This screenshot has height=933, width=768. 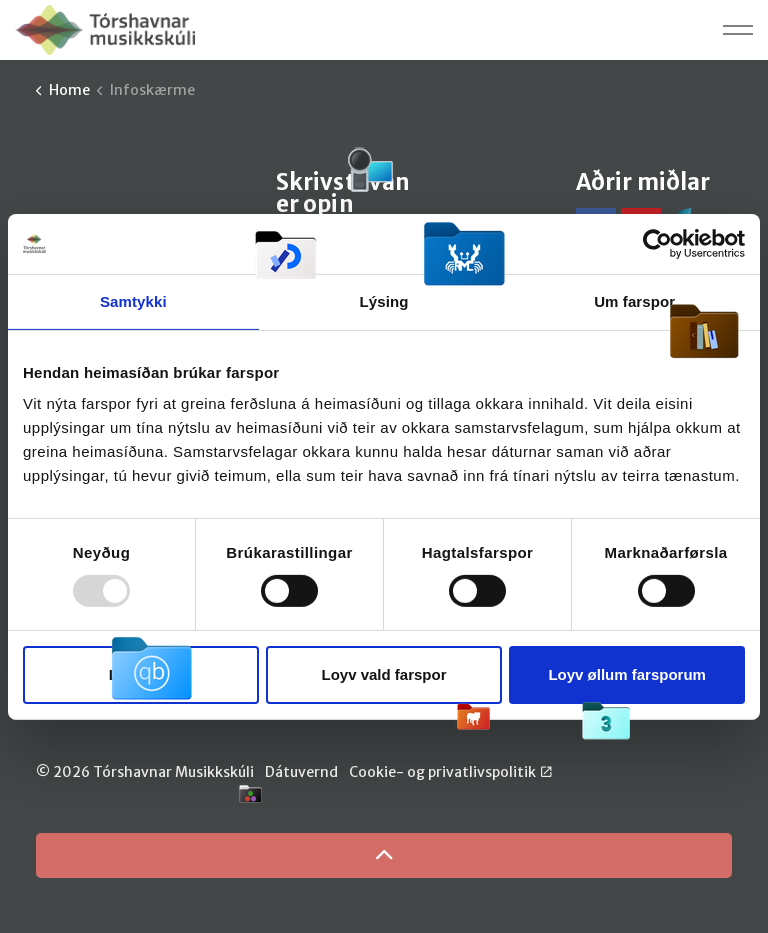 What do you see at coordinates (473, 717) in the screenshot?
I see `open bullguard antivirus folder` at bounding box center [473, 717].